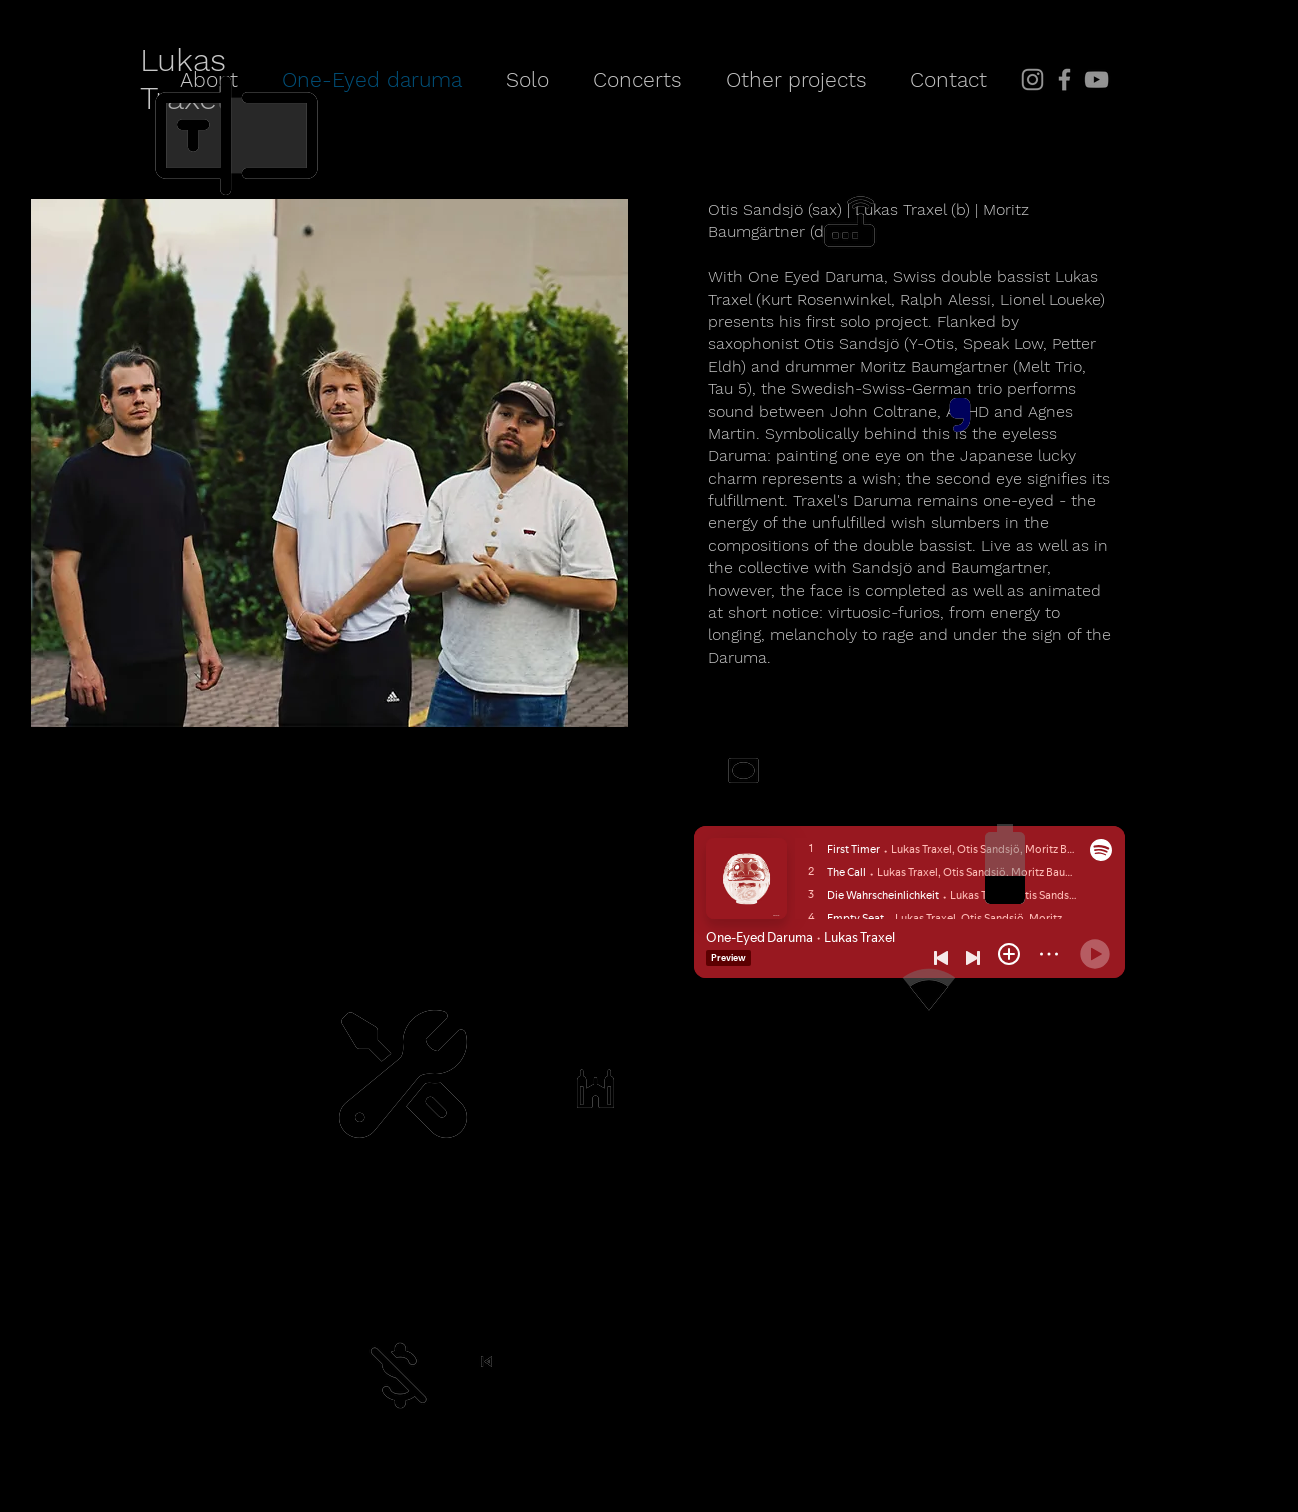  What do you see at coordinates (486, 1361) in the screenshot?
I see `skip to the previous track` at bounding box center [486, 1361].